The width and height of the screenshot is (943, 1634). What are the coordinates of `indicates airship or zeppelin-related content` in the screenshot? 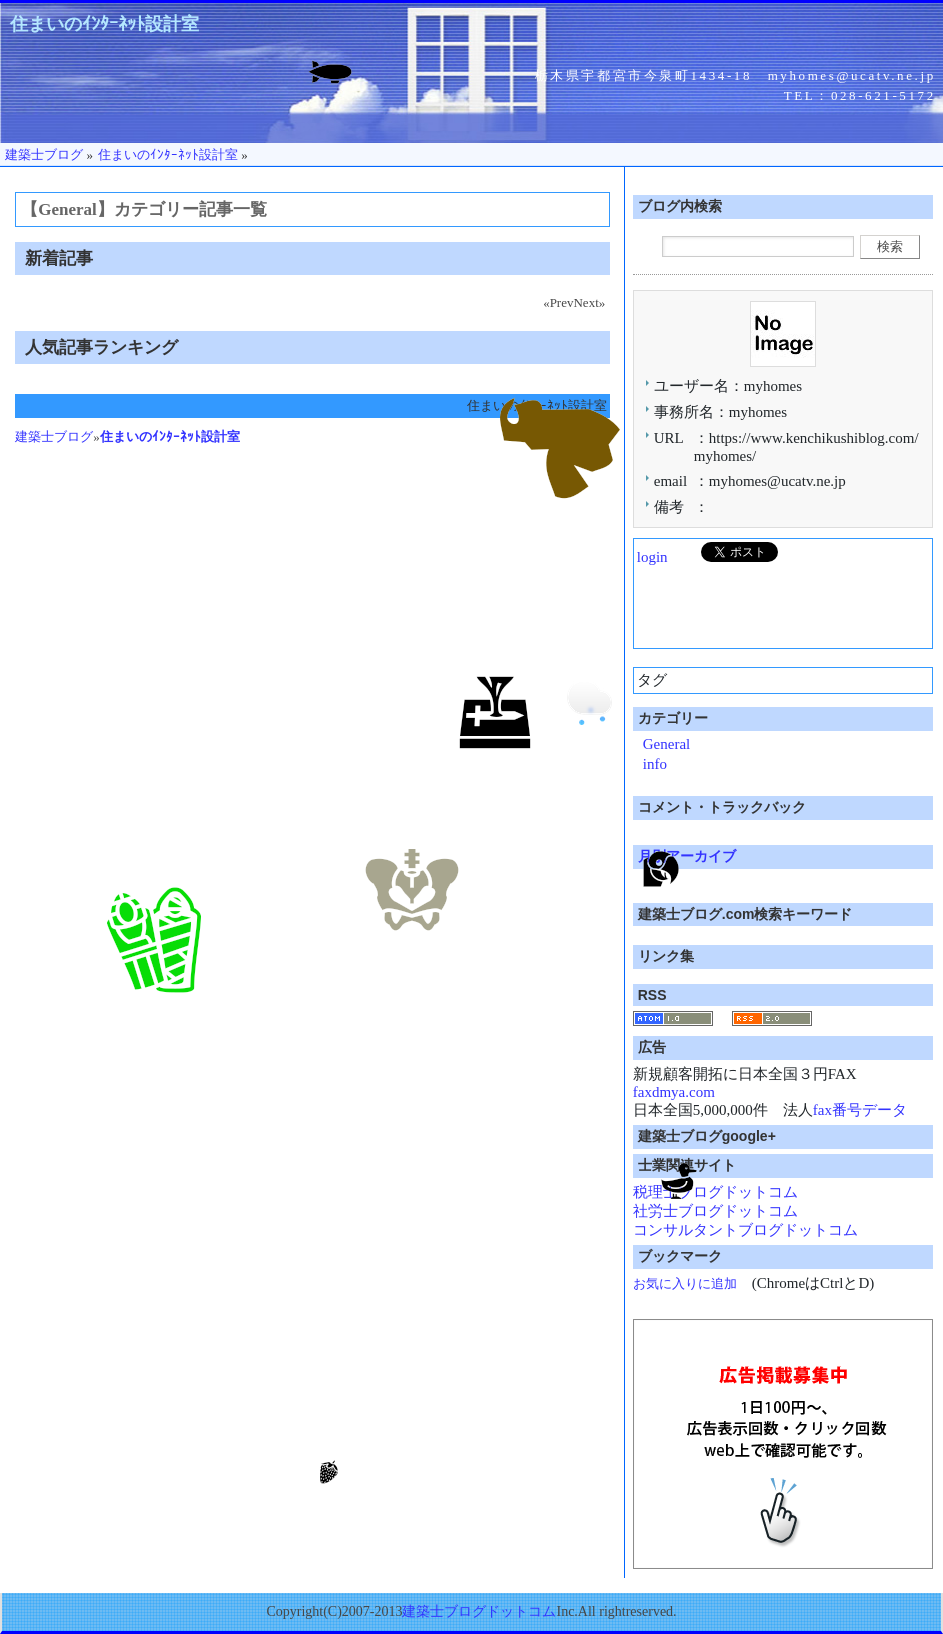 It's located at (330, 72).